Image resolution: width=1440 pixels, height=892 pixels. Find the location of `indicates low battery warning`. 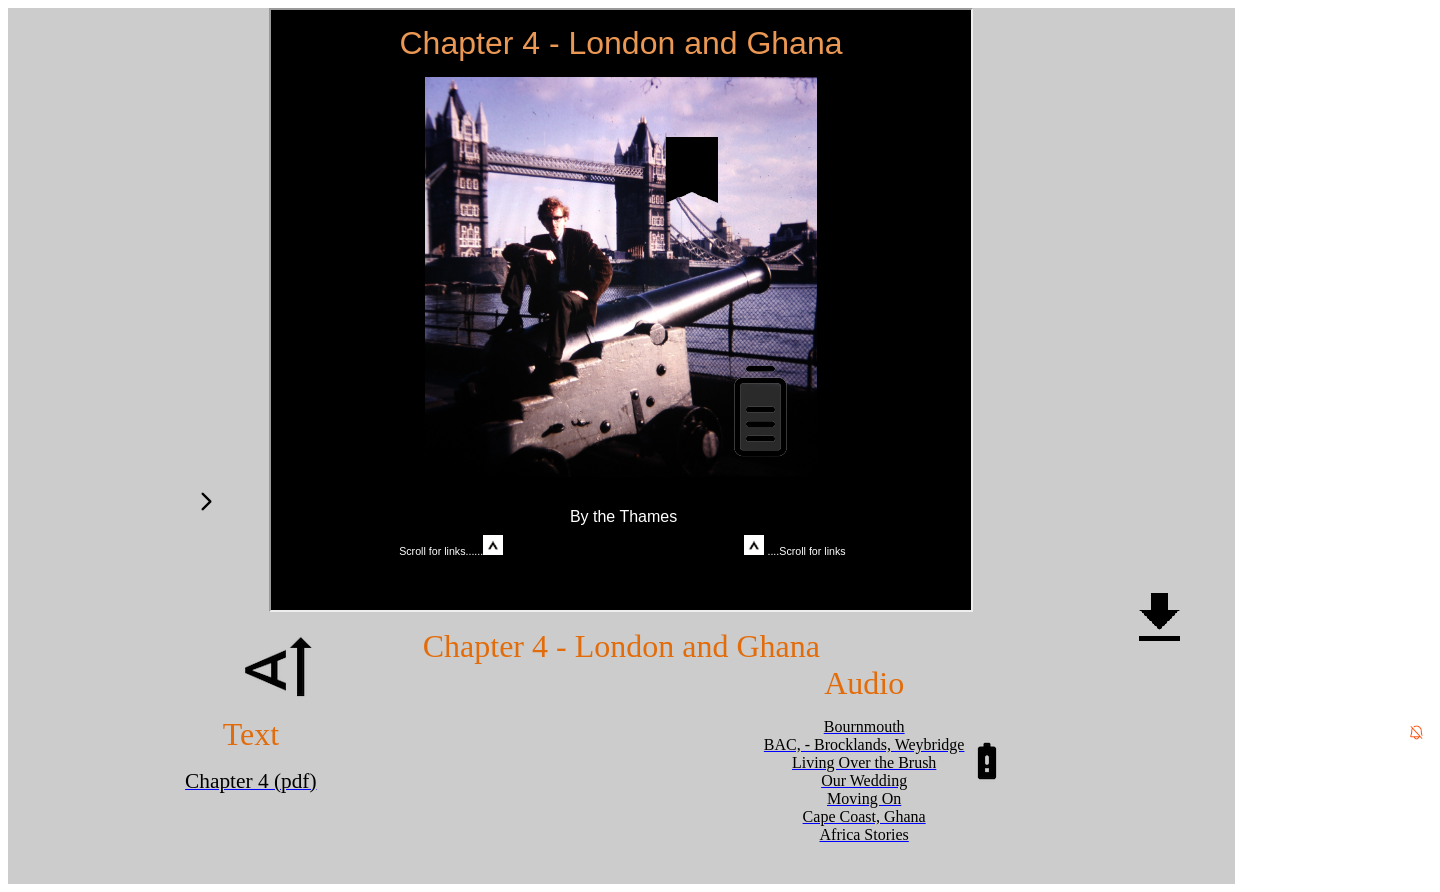

indicates low battery warning is located at coordinates (987, 761).